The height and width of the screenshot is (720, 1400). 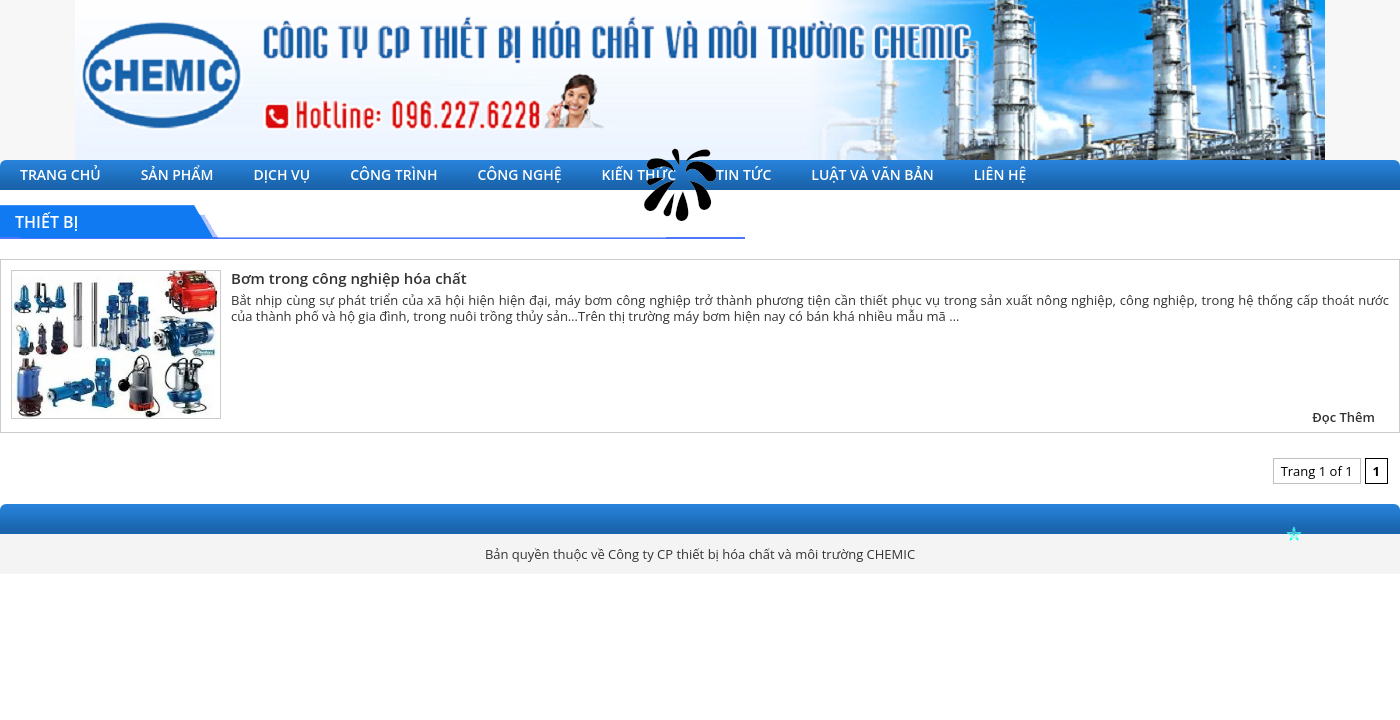 What do you see at coordinates (680, 185) in the screenshot?
I see `indicates a splash effect or liquid spill in gameplay` at bounding box center [680, 185].